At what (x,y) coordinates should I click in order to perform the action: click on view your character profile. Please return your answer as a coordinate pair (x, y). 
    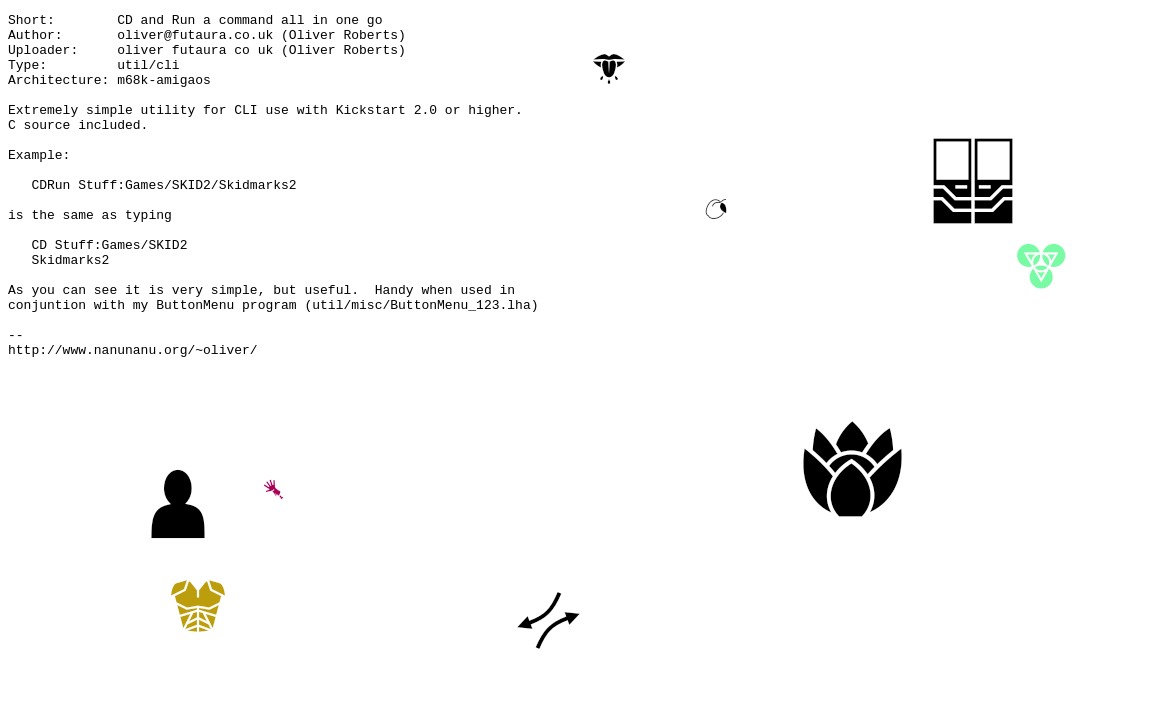
    Looking at the image, I should click on (178, 502).